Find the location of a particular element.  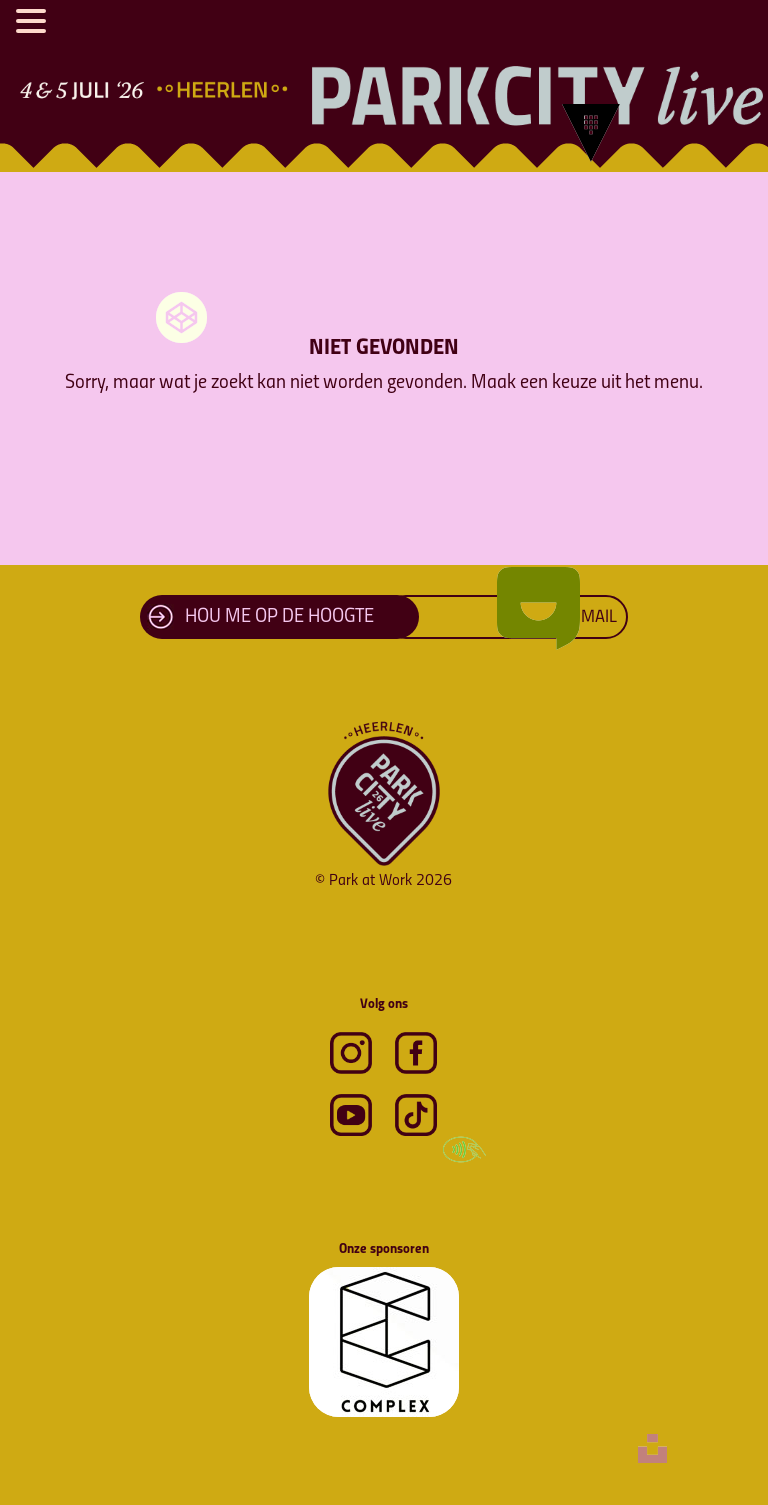

open CodePen website or app is located at coordinates (181, 317).